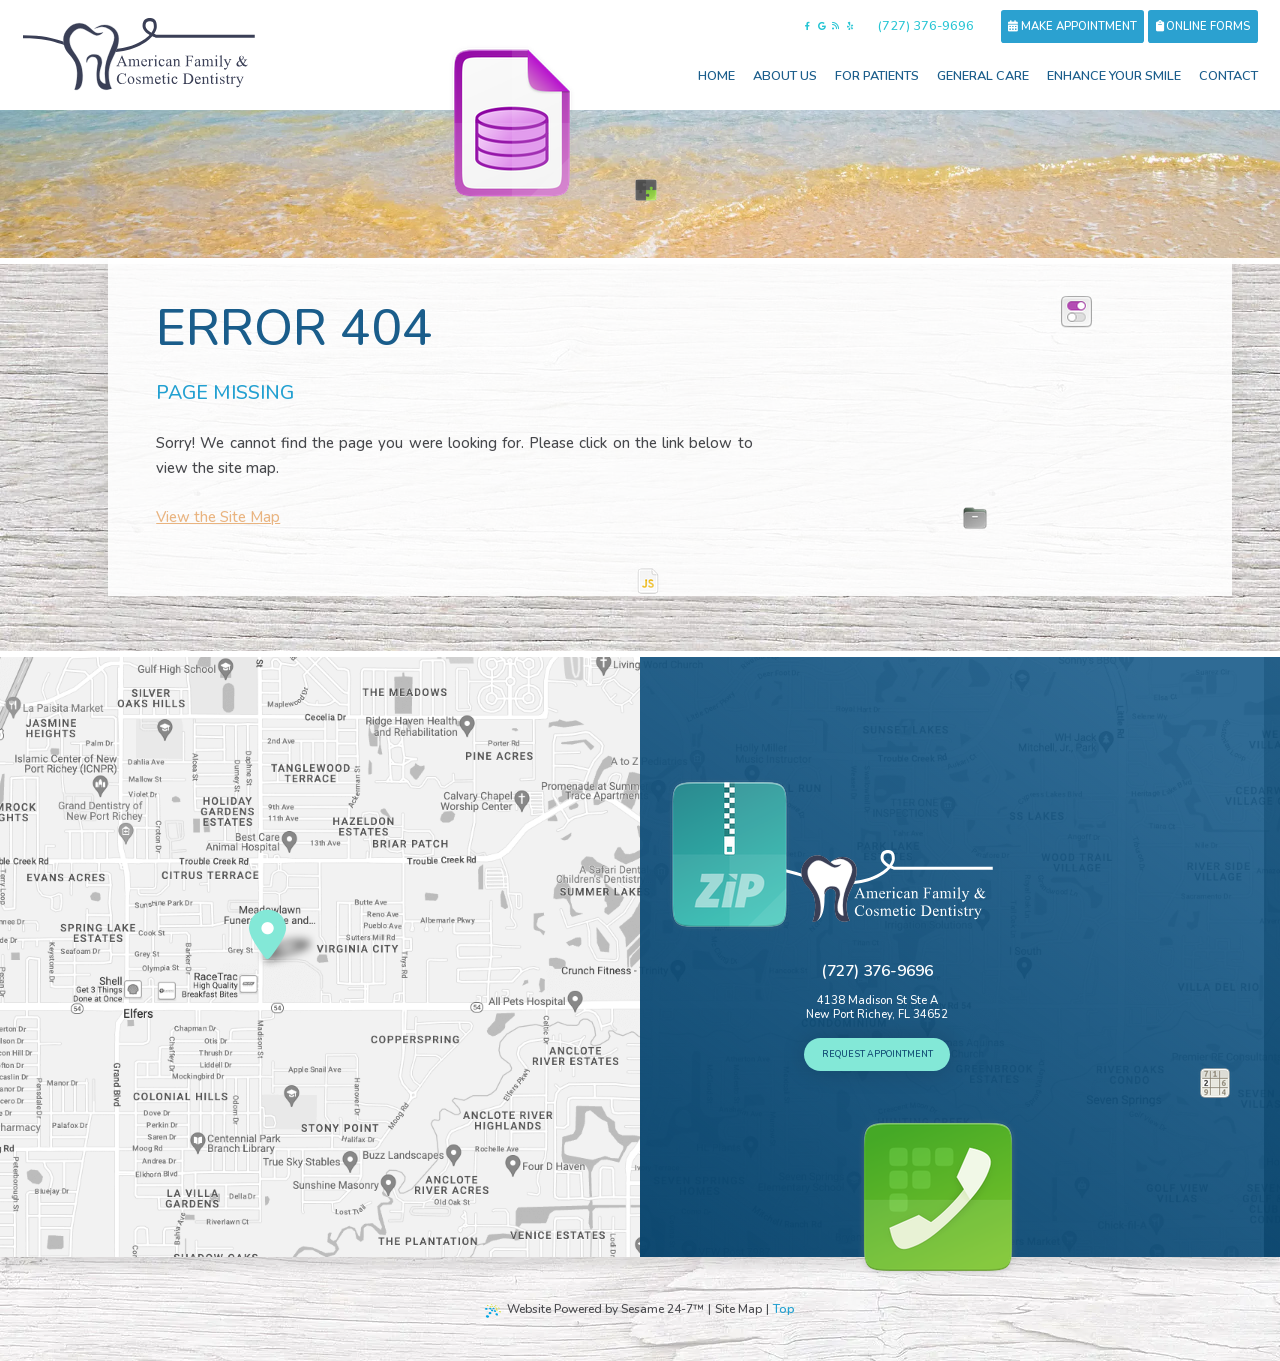 The height and width of the screenshot is (1361, 1280). What do you see at coordinates (975, 518) in the screenshot?
I see `open the file manager application` at bounding box center [975, 518].